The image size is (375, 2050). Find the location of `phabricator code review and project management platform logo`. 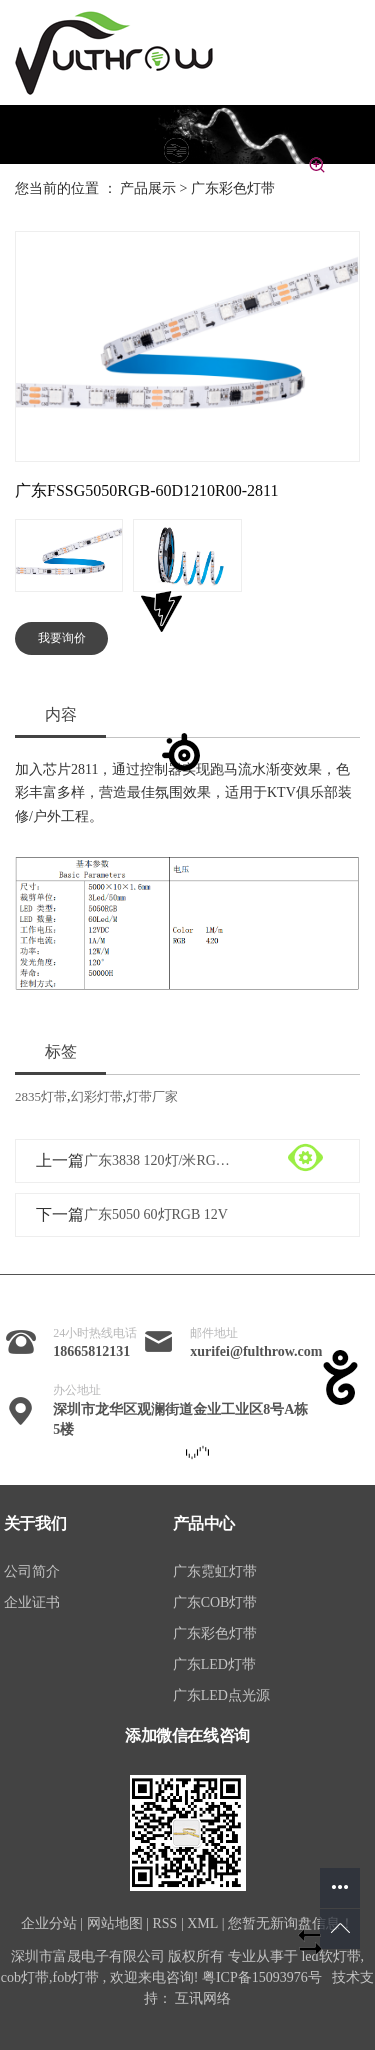

phabricator code review and project management platform logo is located at coordinates (305, 1157).